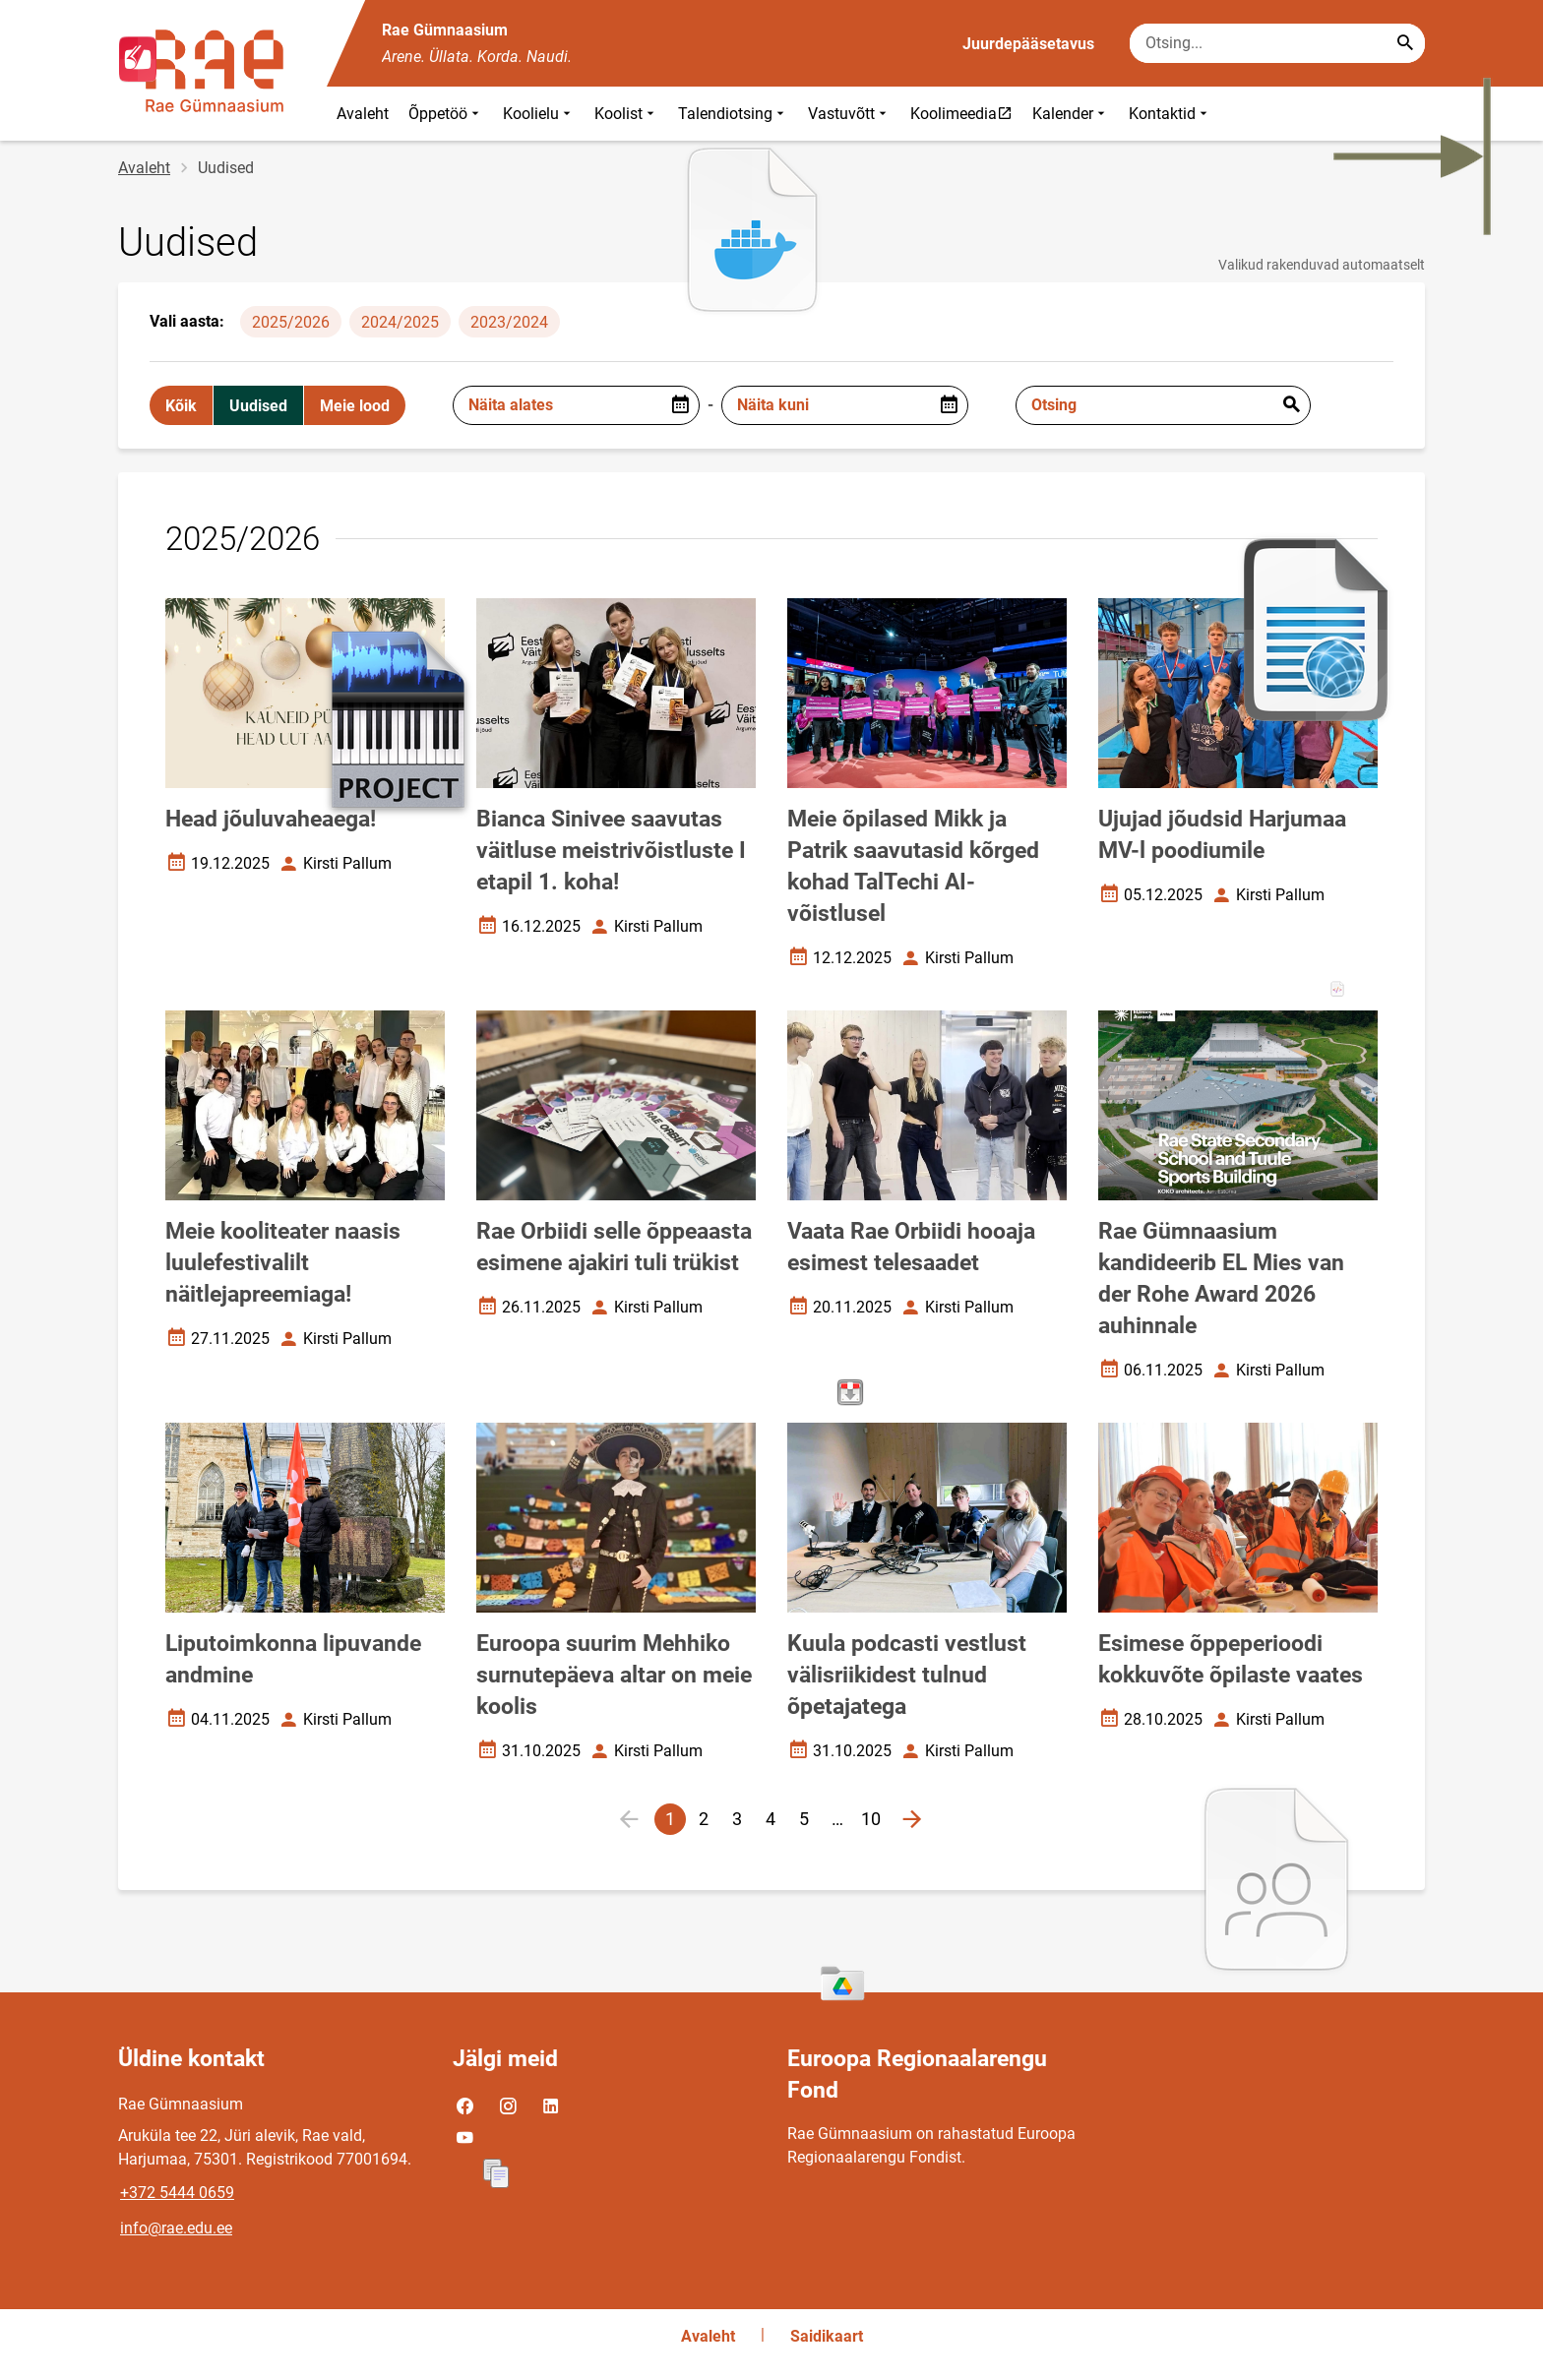  Describe the element at coordinates (850, 1392) in the screenshot. I see `open Transmission BitTorrent client` at that location.